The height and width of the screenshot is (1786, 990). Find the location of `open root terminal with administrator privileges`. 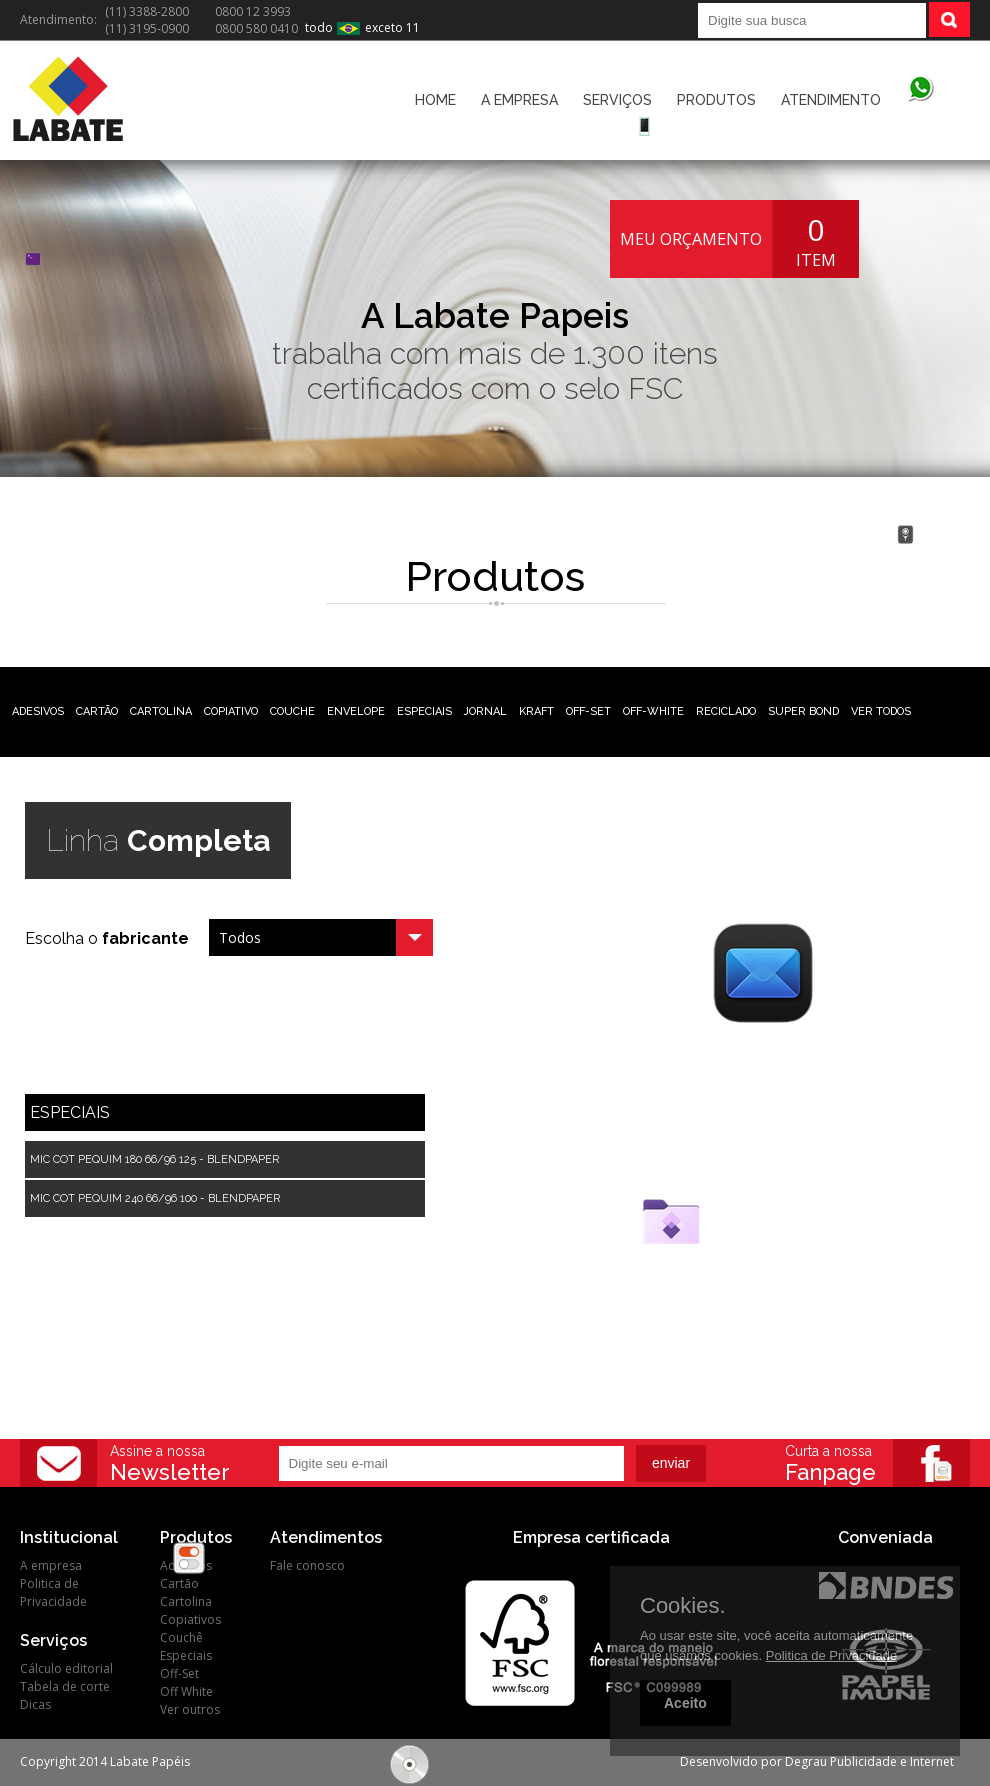

open root terminal with administrator privileges is located at coordinates (33, 259).